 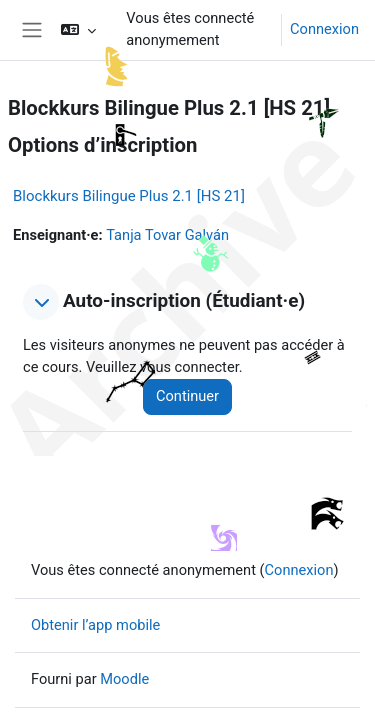 What do you see at coordinates (116, 66) in the screenshot?
I see `easter island moai statue icon` at bounding box center [116, 66].